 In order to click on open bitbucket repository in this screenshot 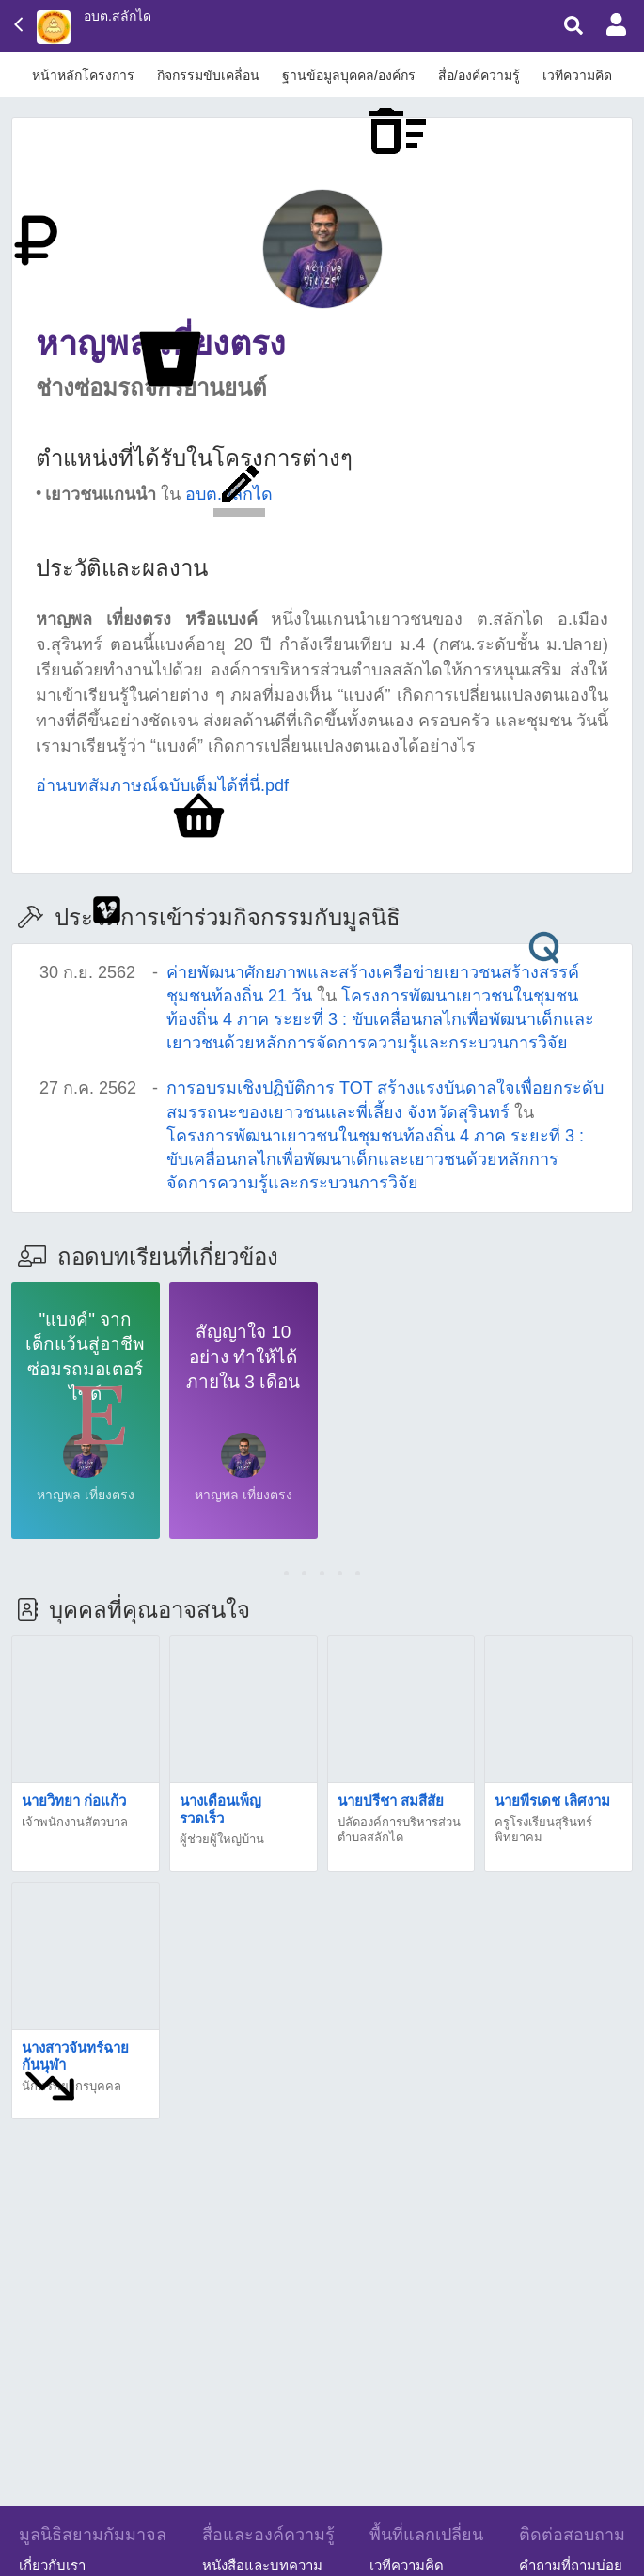, I will do `click(170, 359)`.